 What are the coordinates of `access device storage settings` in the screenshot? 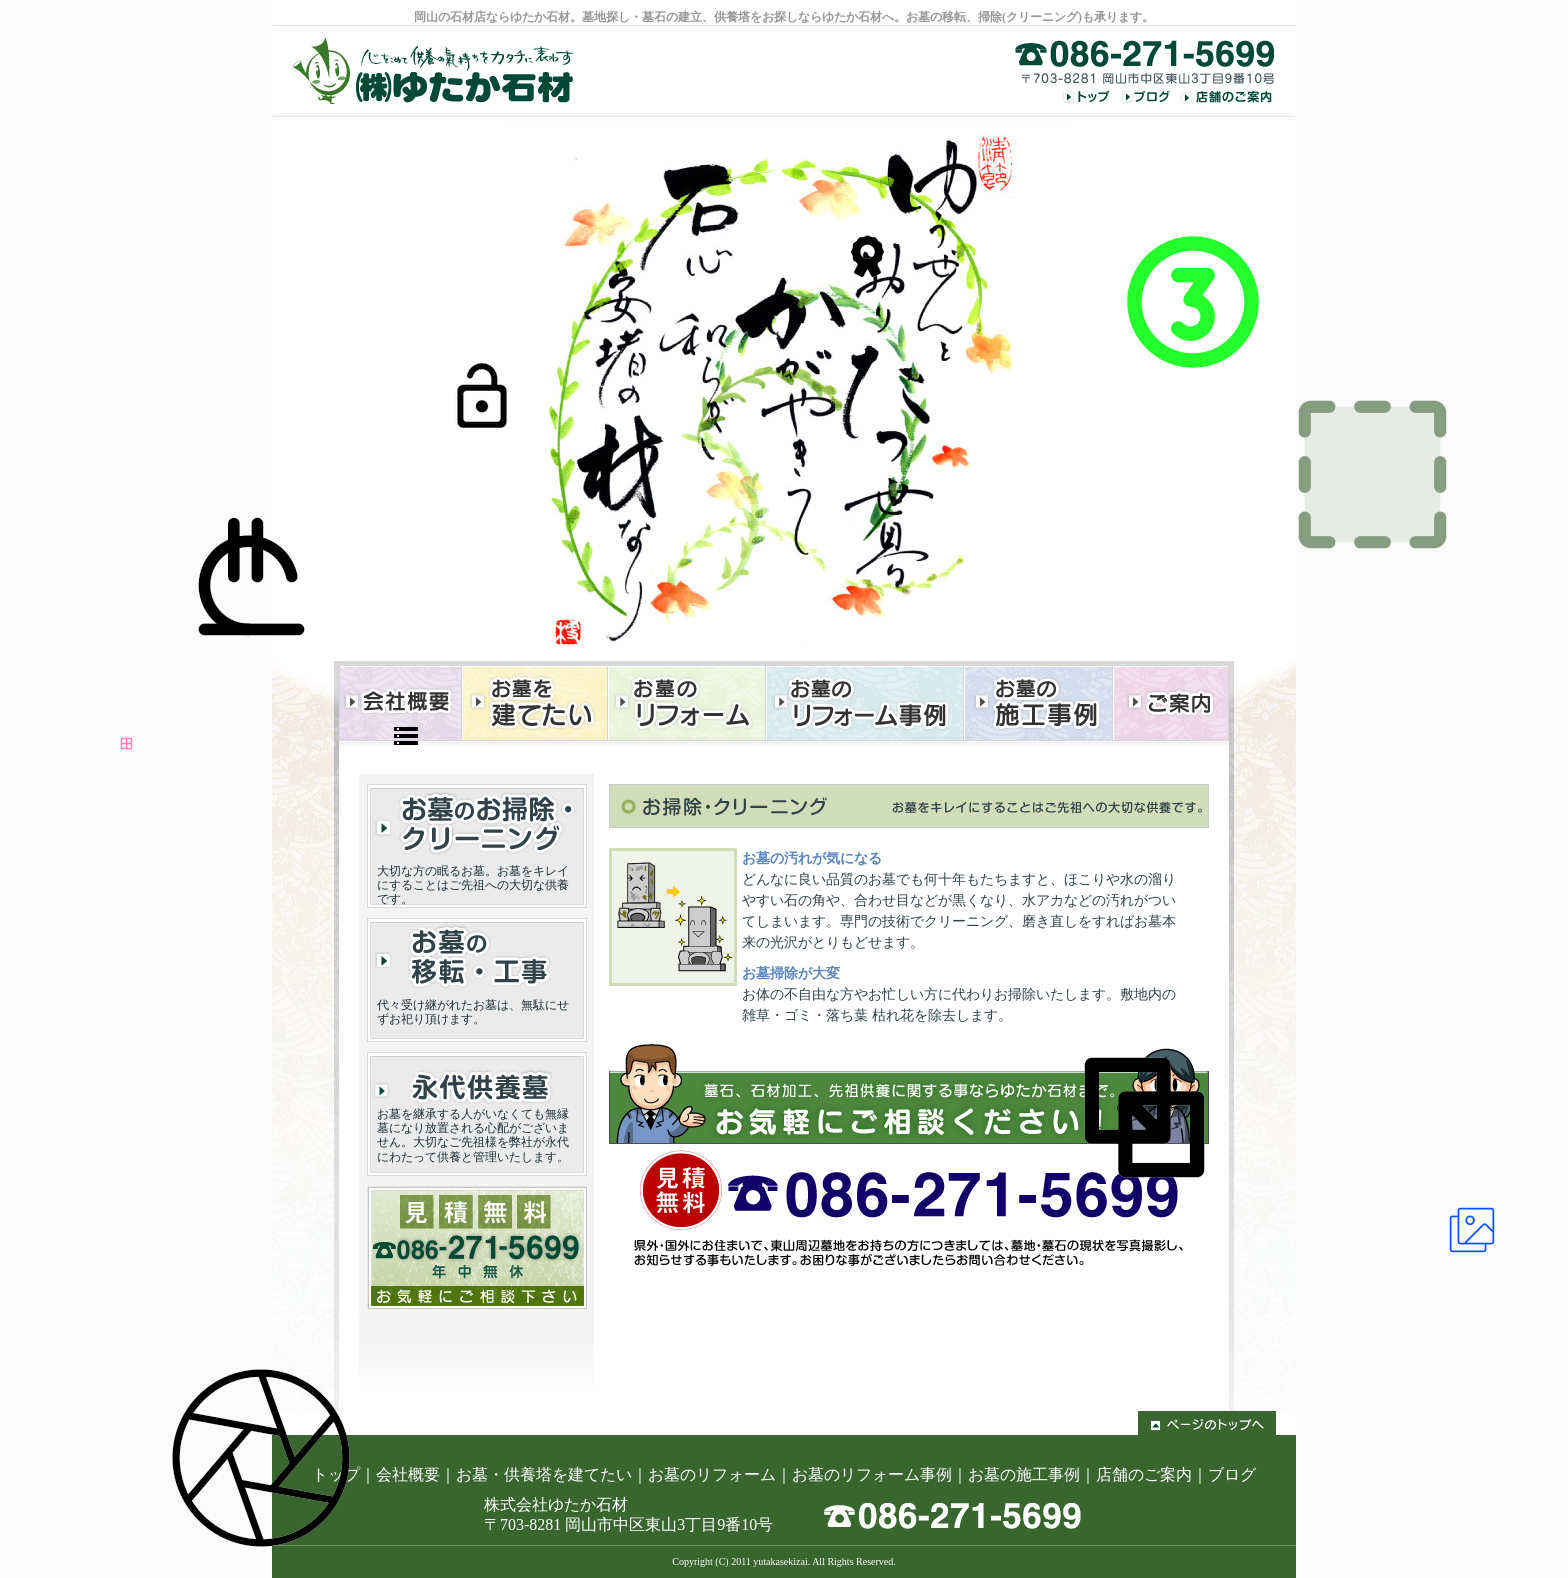 It's located at (406, 736).